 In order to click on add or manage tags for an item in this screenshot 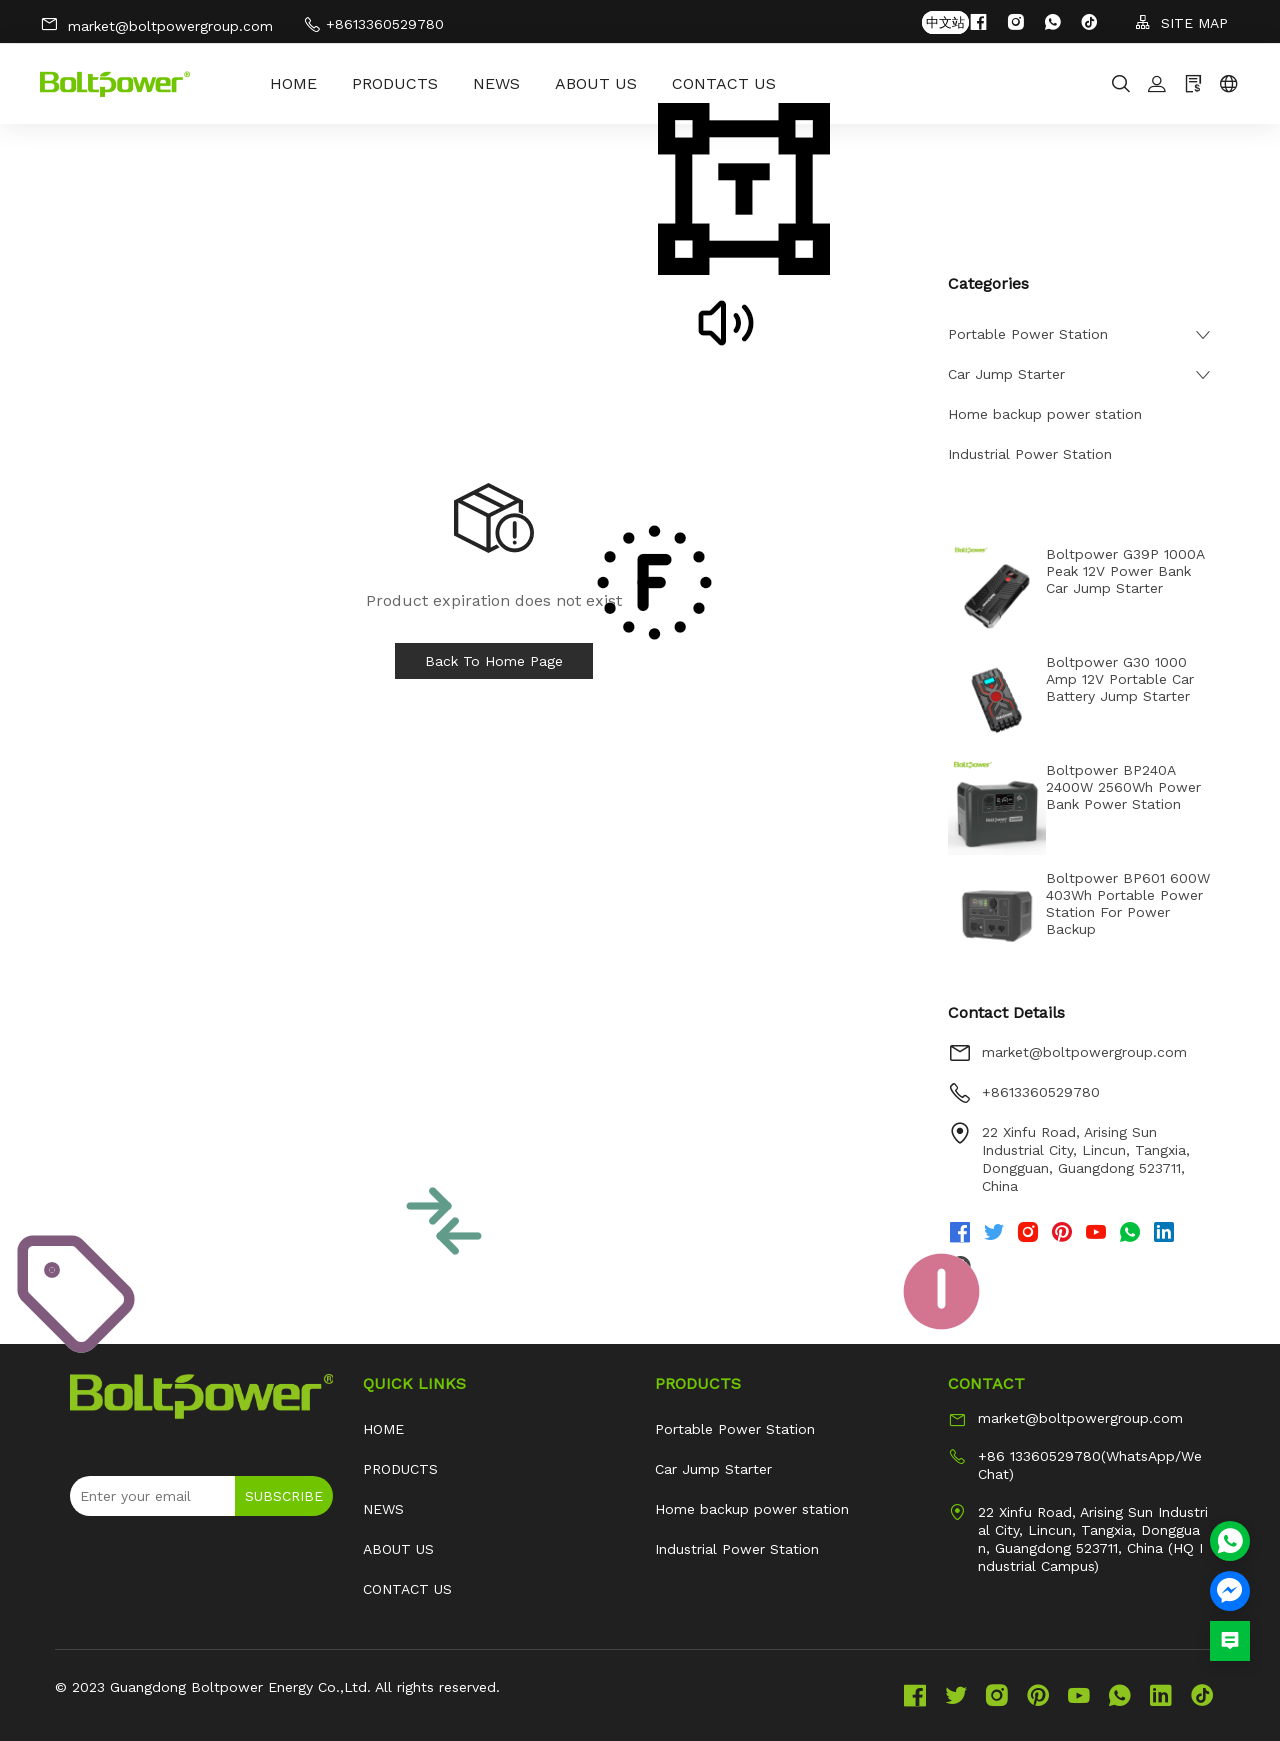, I will do `click(76, 1294)`.